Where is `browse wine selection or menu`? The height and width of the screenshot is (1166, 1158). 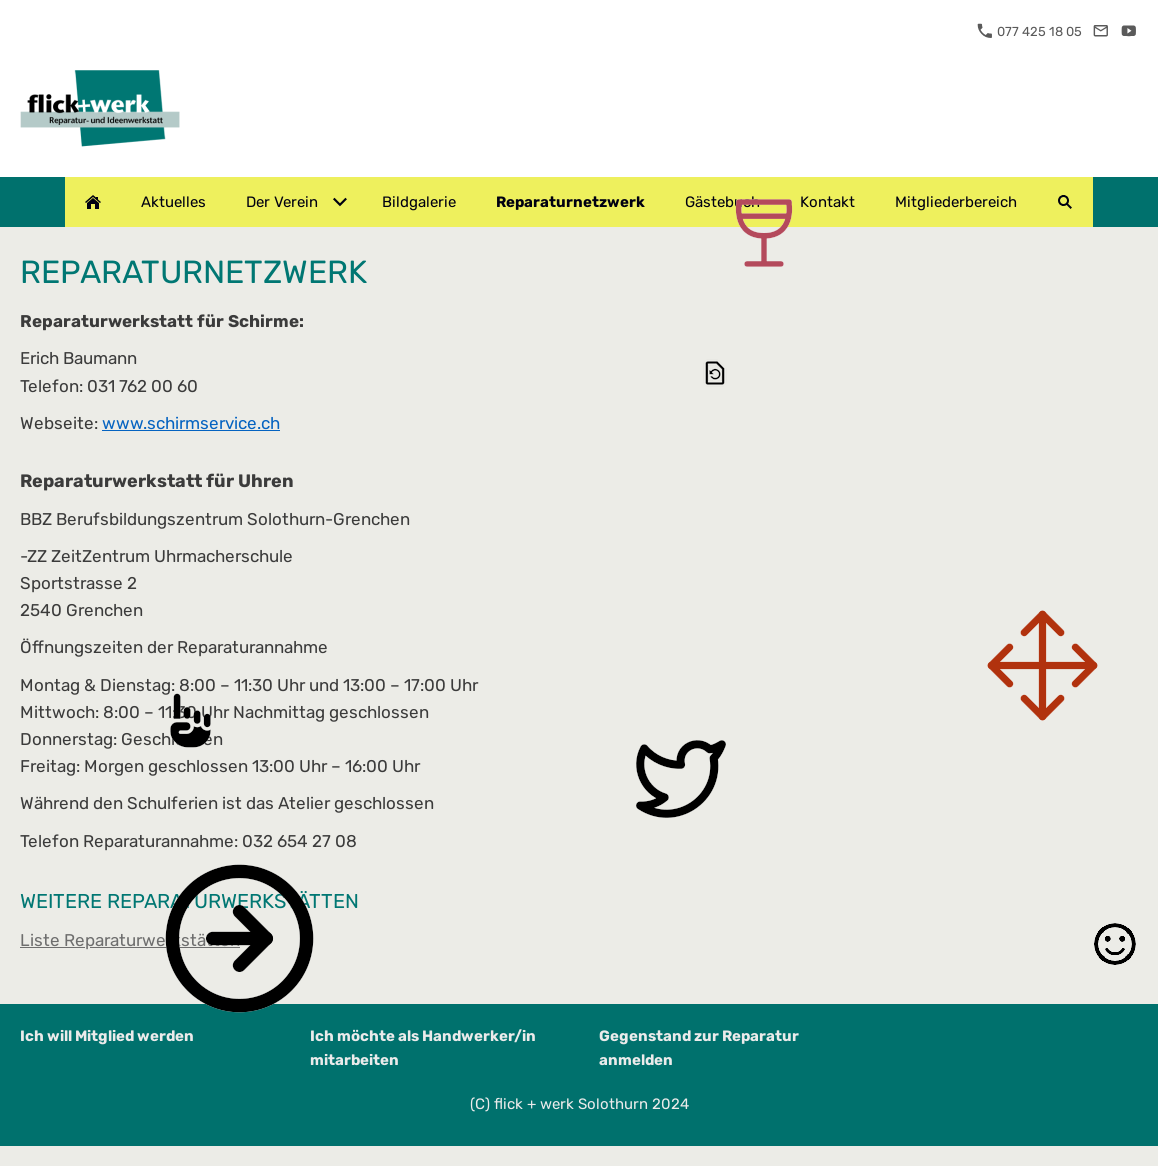
browse wine selection or menu is located at coordinates (764, 233).